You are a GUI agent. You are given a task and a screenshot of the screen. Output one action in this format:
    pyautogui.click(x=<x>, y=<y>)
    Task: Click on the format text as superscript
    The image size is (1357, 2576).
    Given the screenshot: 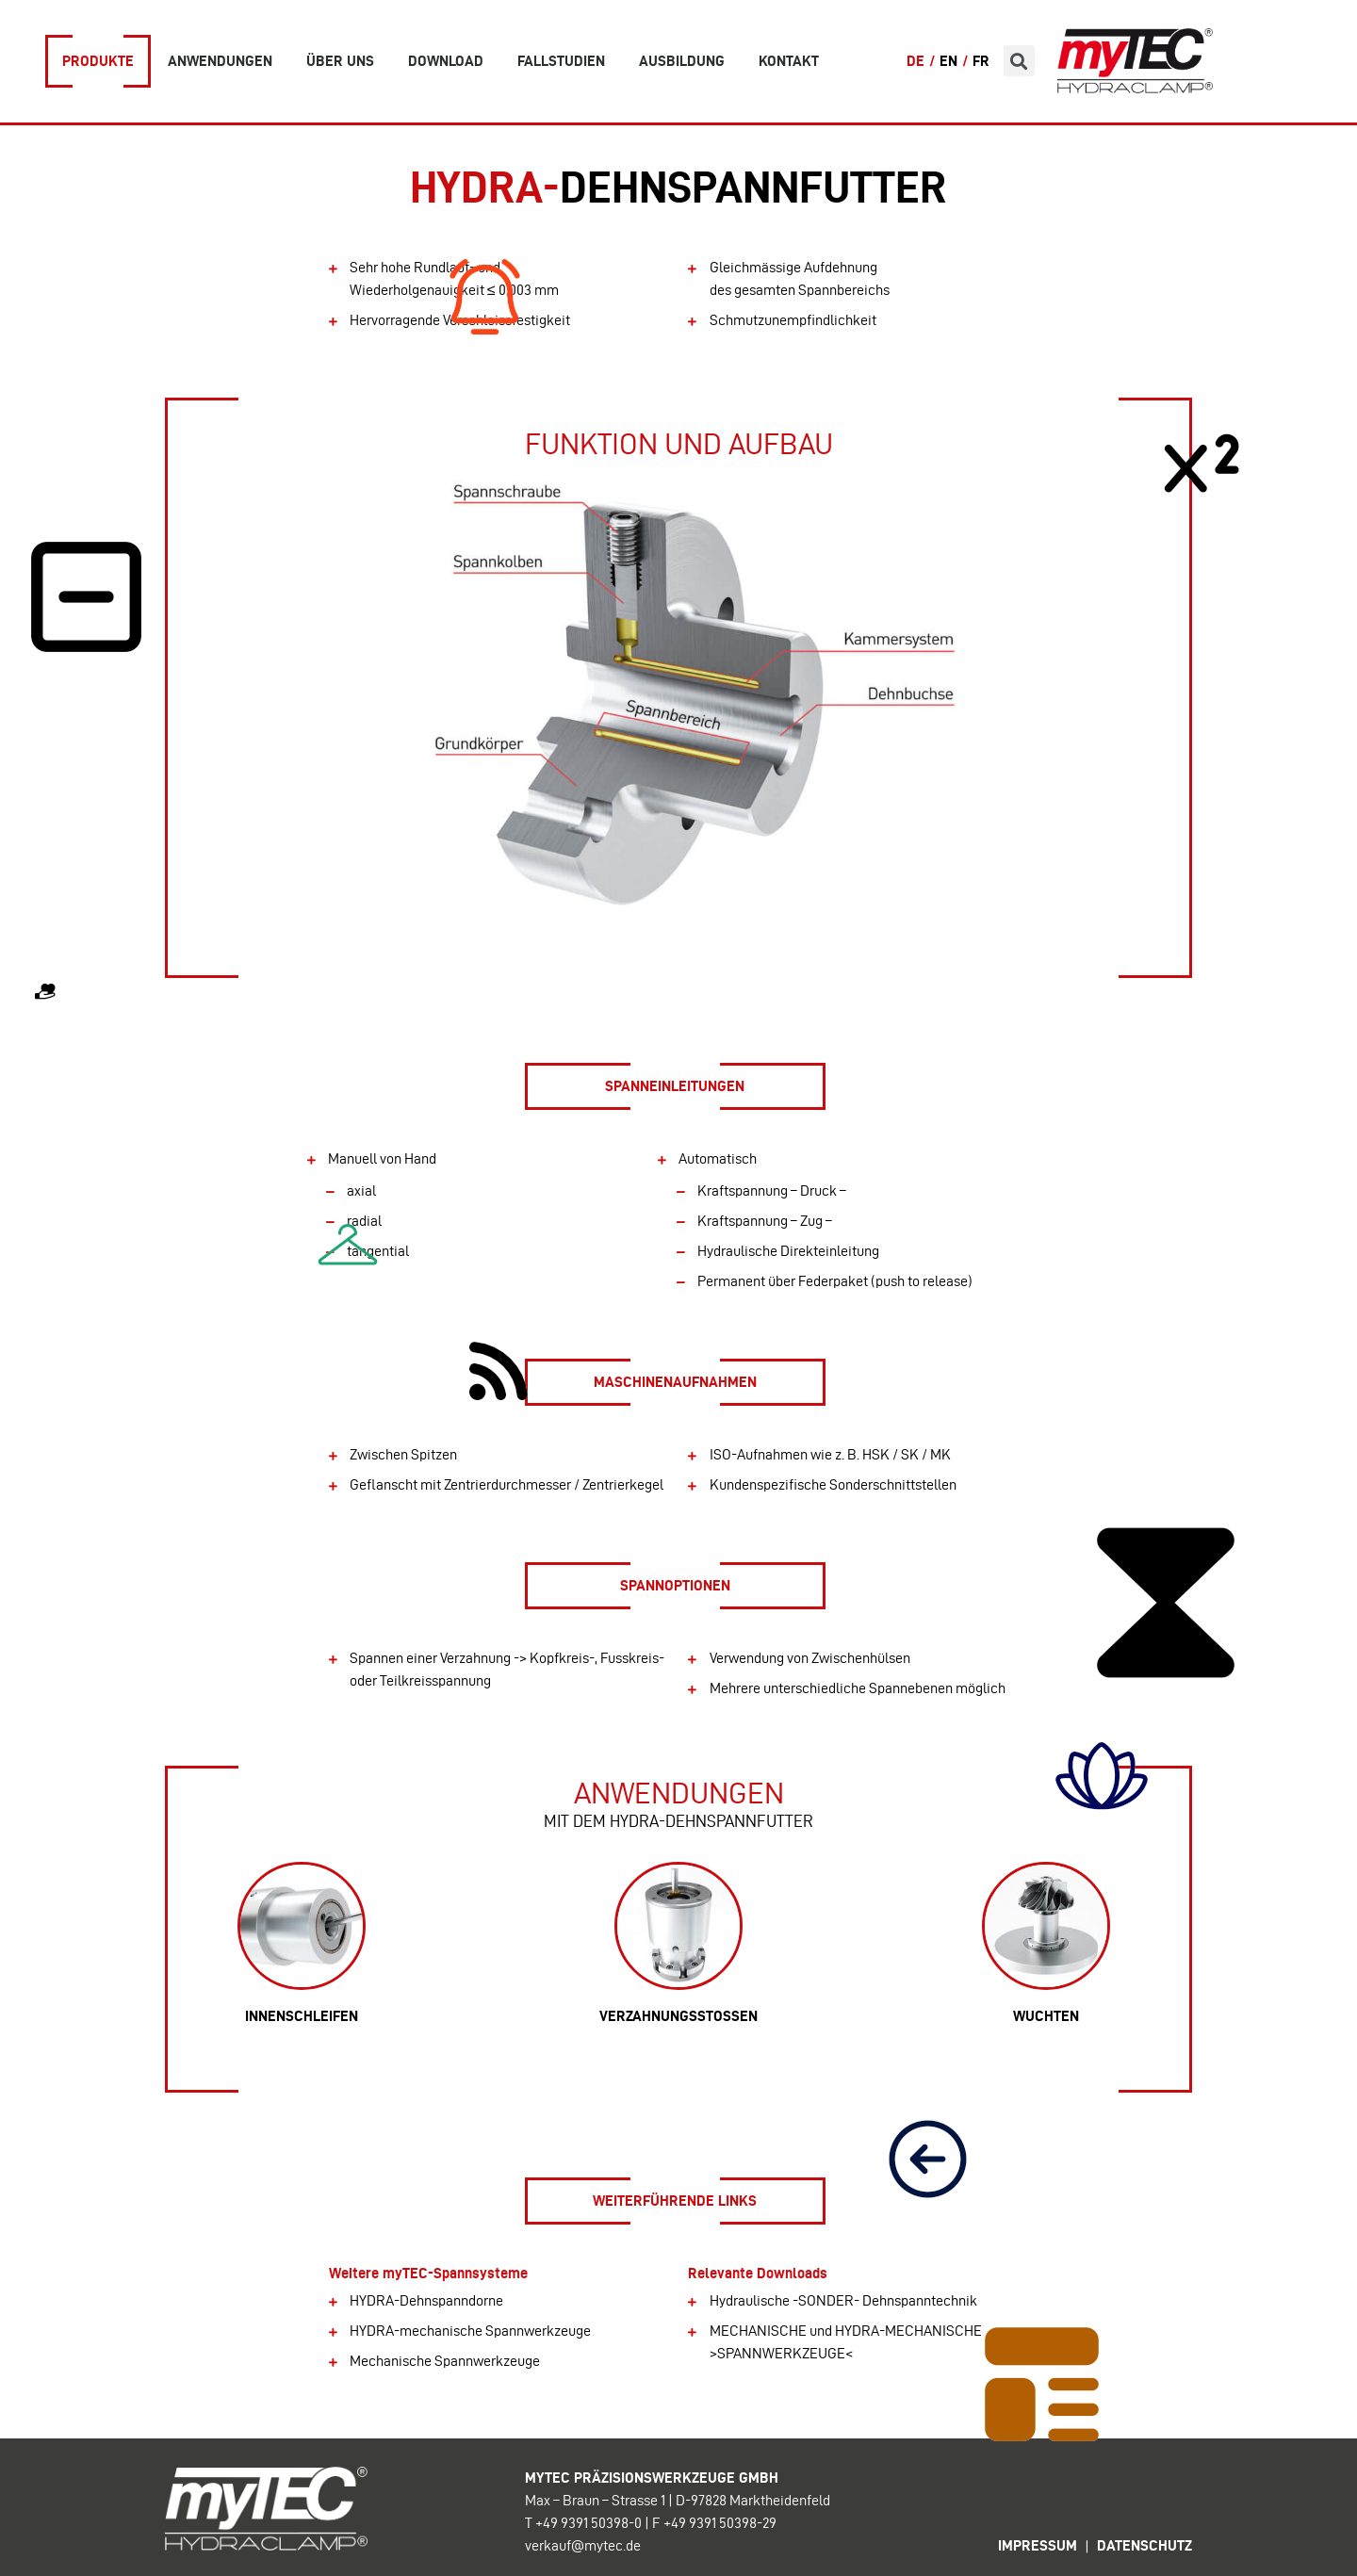 What is the action you would take?
    pyautogui.click(x=1198, y=465)
    